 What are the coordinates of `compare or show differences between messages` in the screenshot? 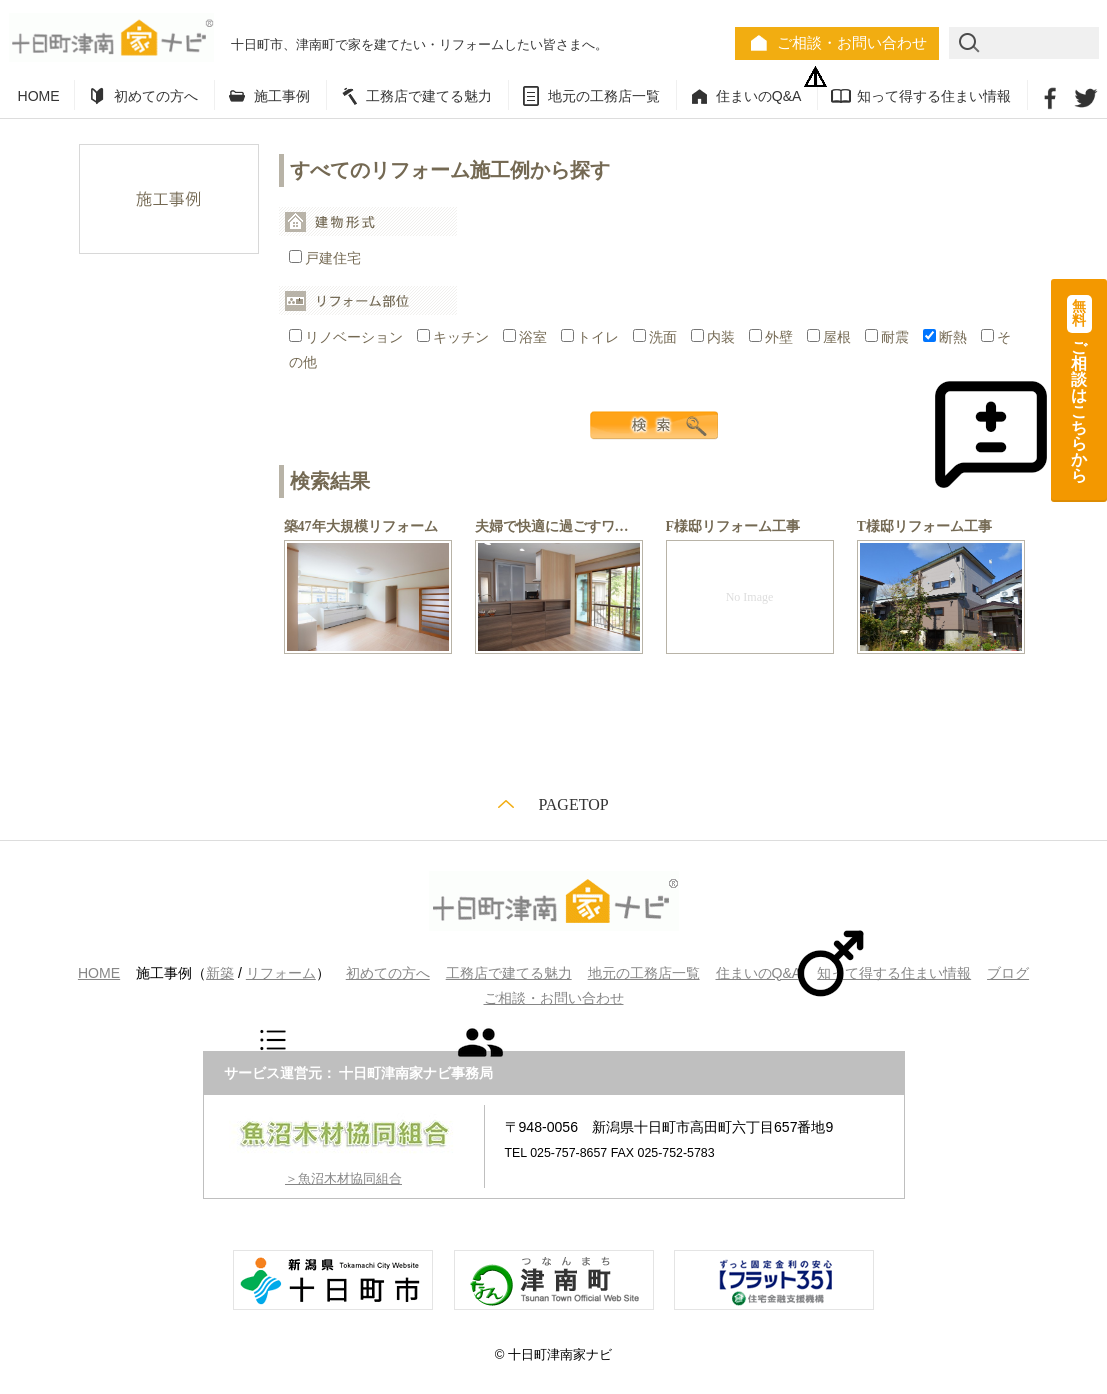 It's located at (991, 432).